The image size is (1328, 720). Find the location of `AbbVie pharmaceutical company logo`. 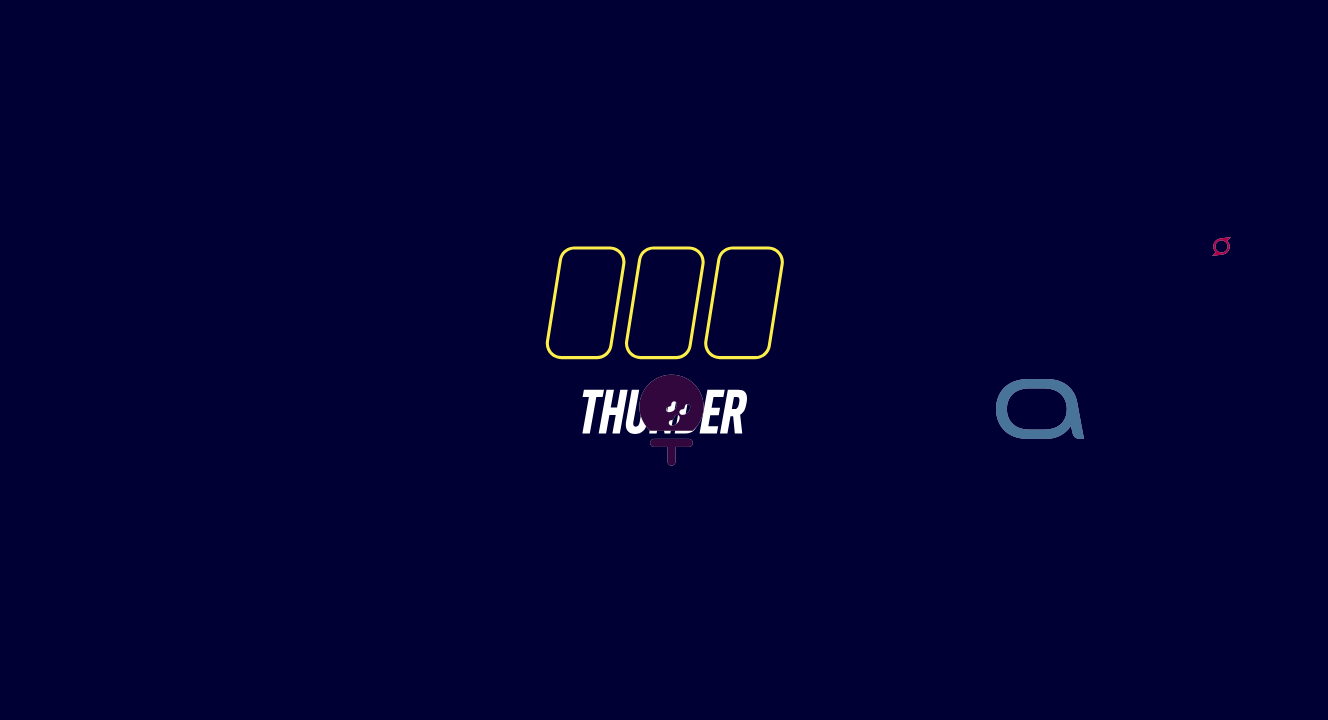

AbbVie pharmaceutical company logo is located at coordinates (1040, 409).